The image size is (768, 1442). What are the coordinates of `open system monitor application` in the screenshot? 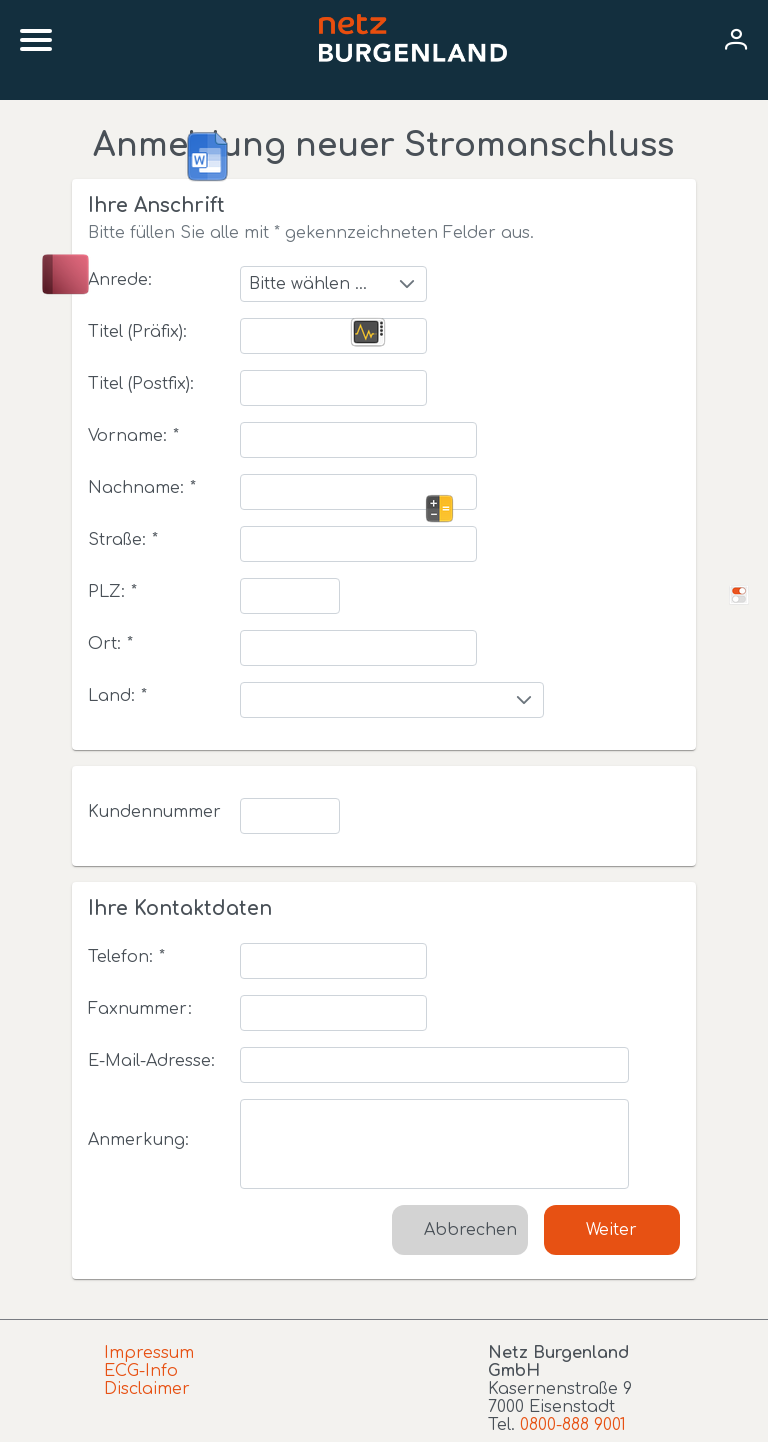 It's located at (368, 332).